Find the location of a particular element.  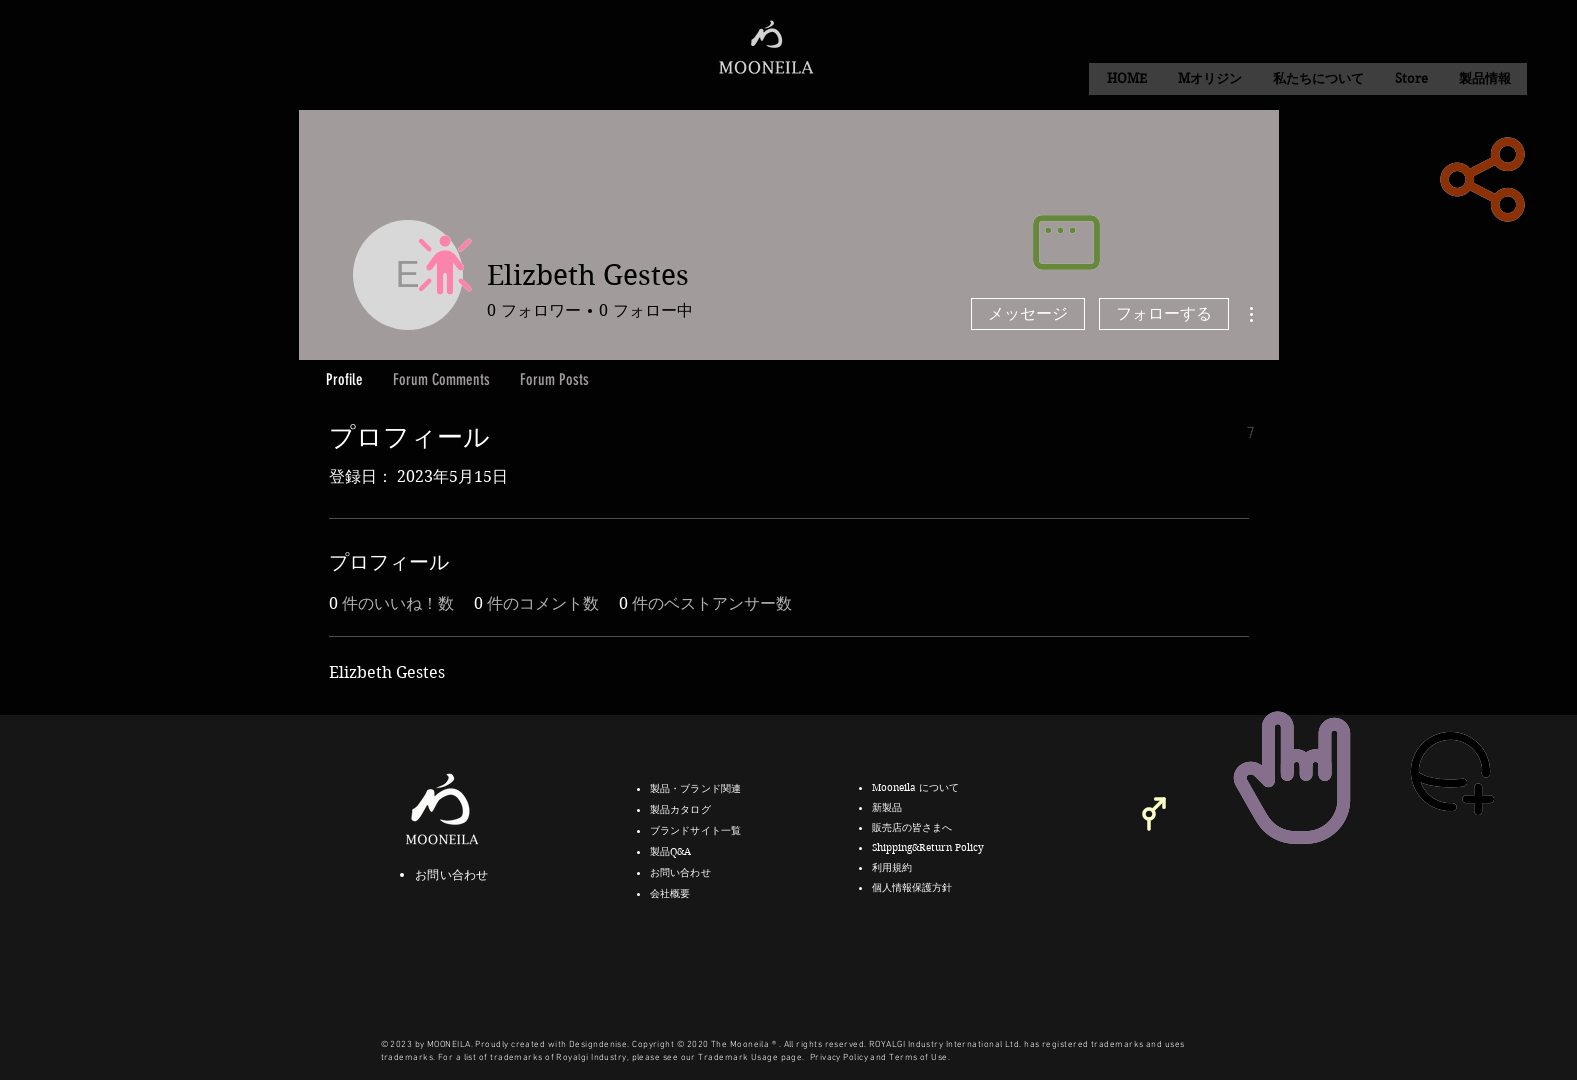

view user presence or active status is located at coordinates (445, 265).